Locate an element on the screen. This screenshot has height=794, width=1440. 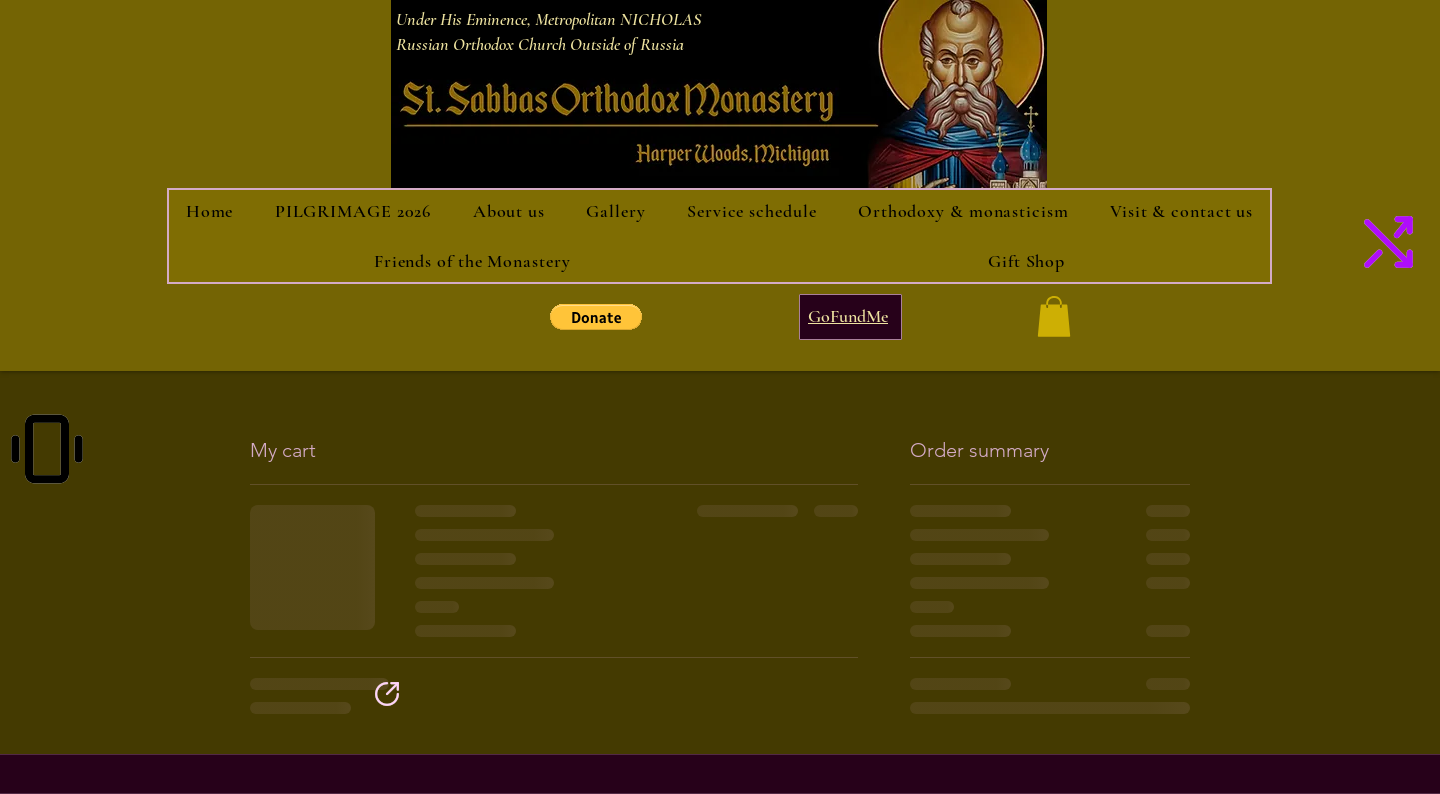
toggle between two states or options is located at coordinates (1388, 243).